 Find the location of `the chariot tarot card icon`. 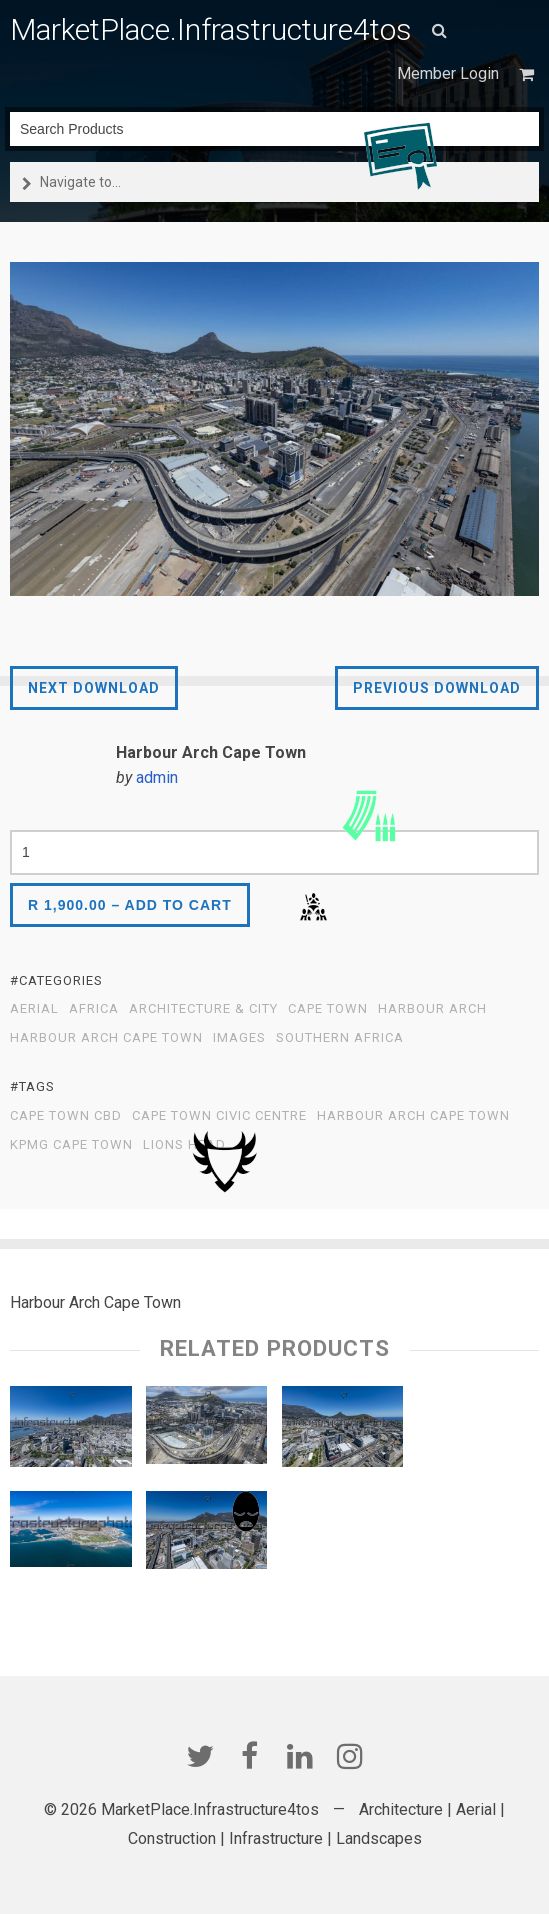

the chariot tarot card icon is located at coordinates (313, 906).